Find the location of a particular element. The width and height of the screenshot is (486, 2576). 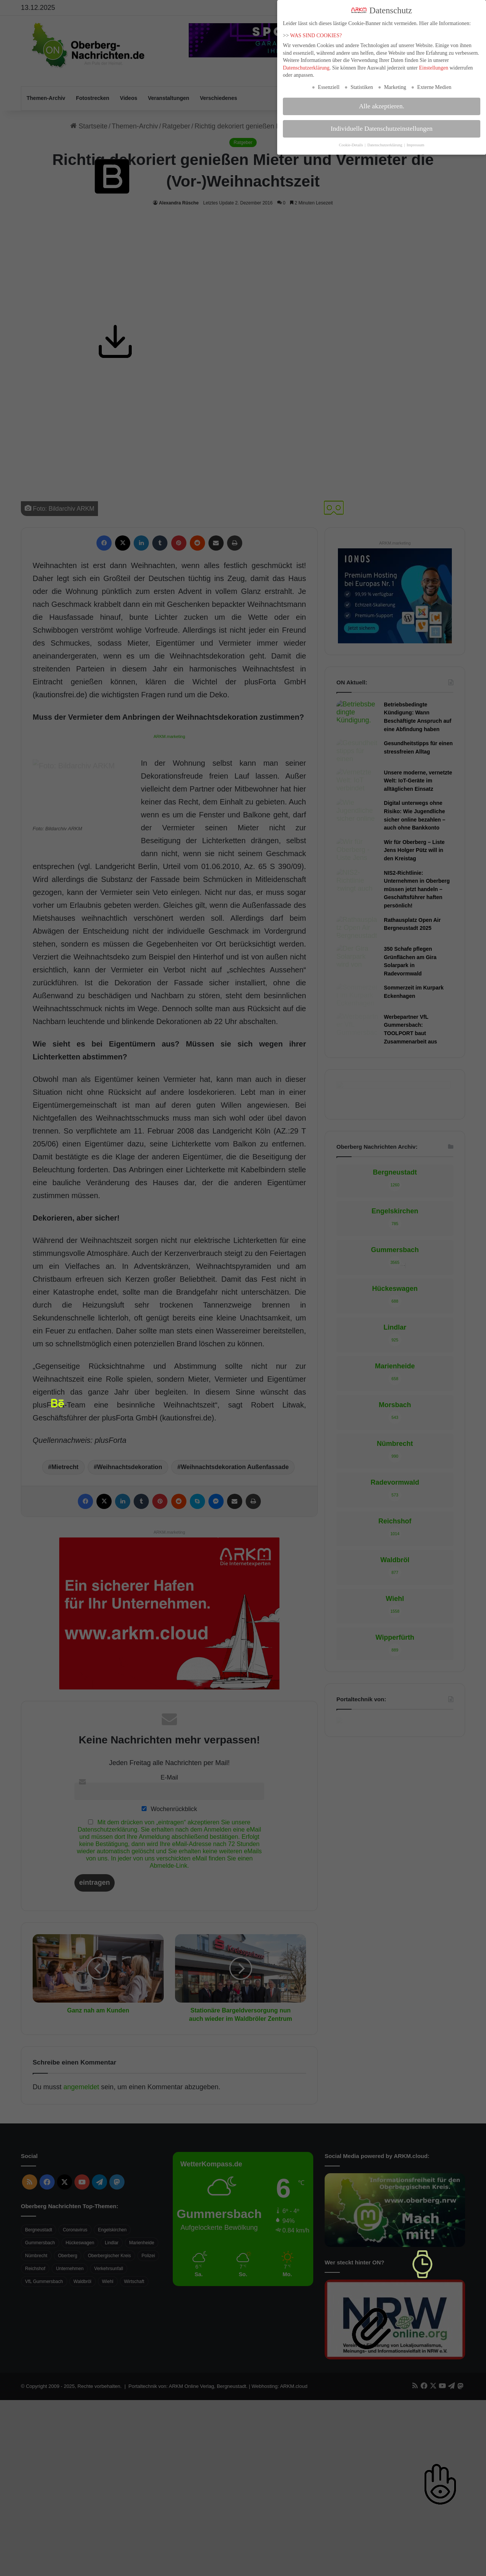

download a file or content is located at coordinates (115, 341).